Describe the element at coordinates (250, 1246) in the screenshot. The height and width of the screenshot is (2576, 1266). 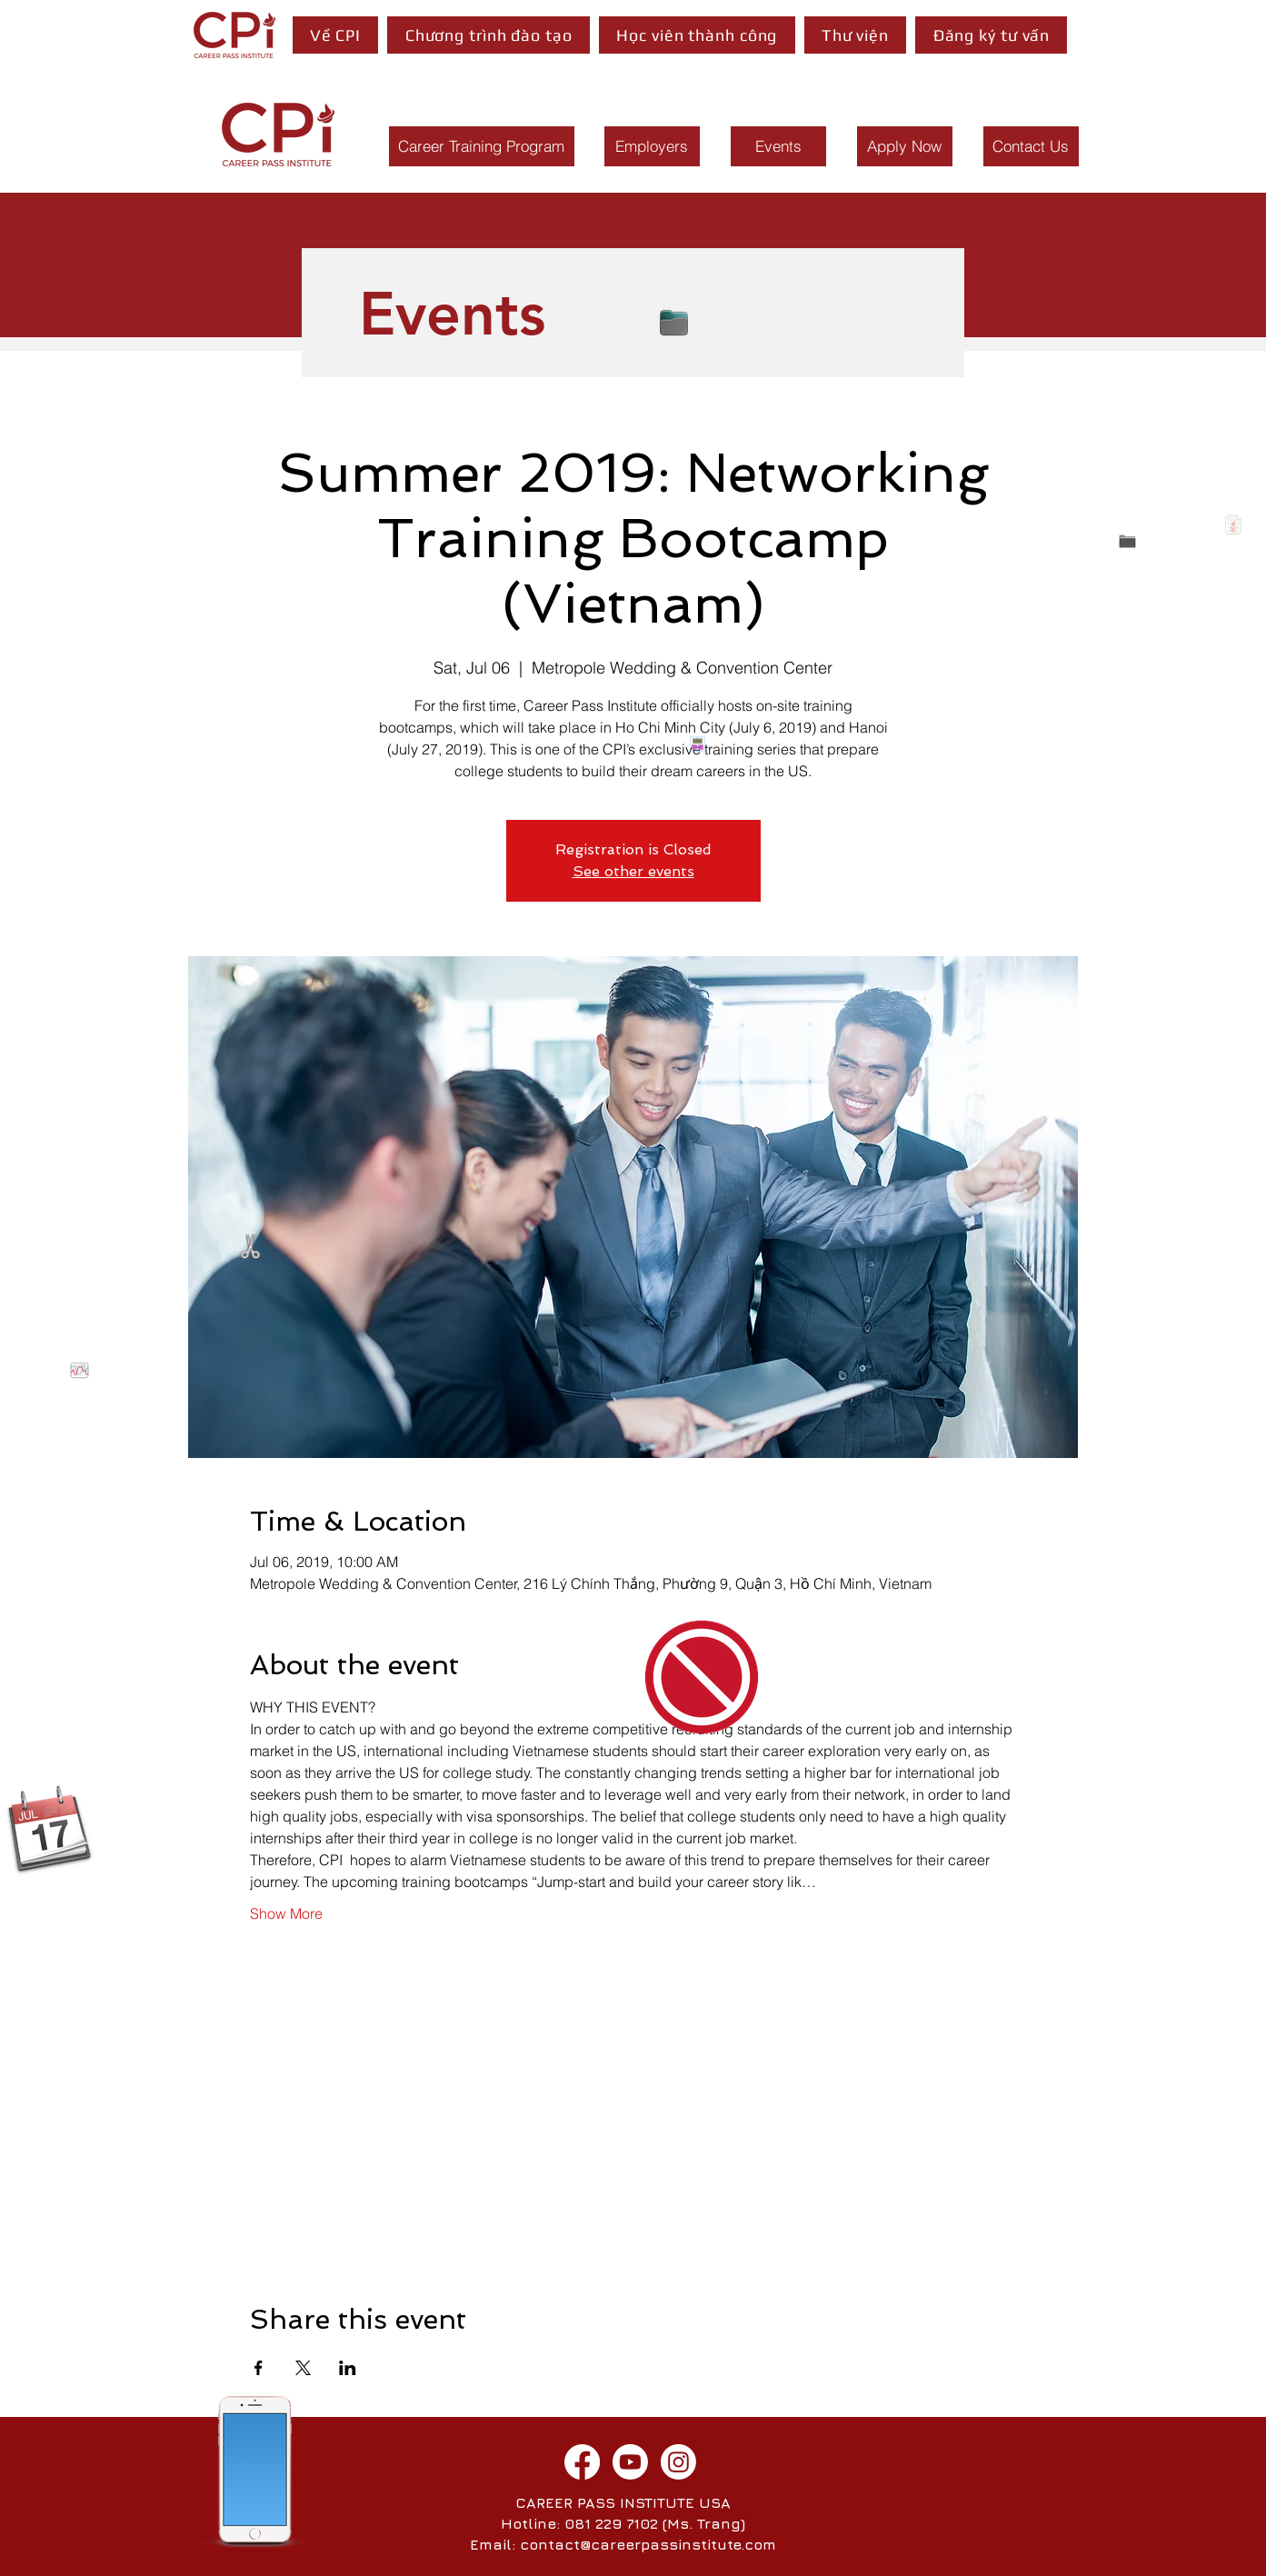
I see `cut selected content to clipboard` at that location.